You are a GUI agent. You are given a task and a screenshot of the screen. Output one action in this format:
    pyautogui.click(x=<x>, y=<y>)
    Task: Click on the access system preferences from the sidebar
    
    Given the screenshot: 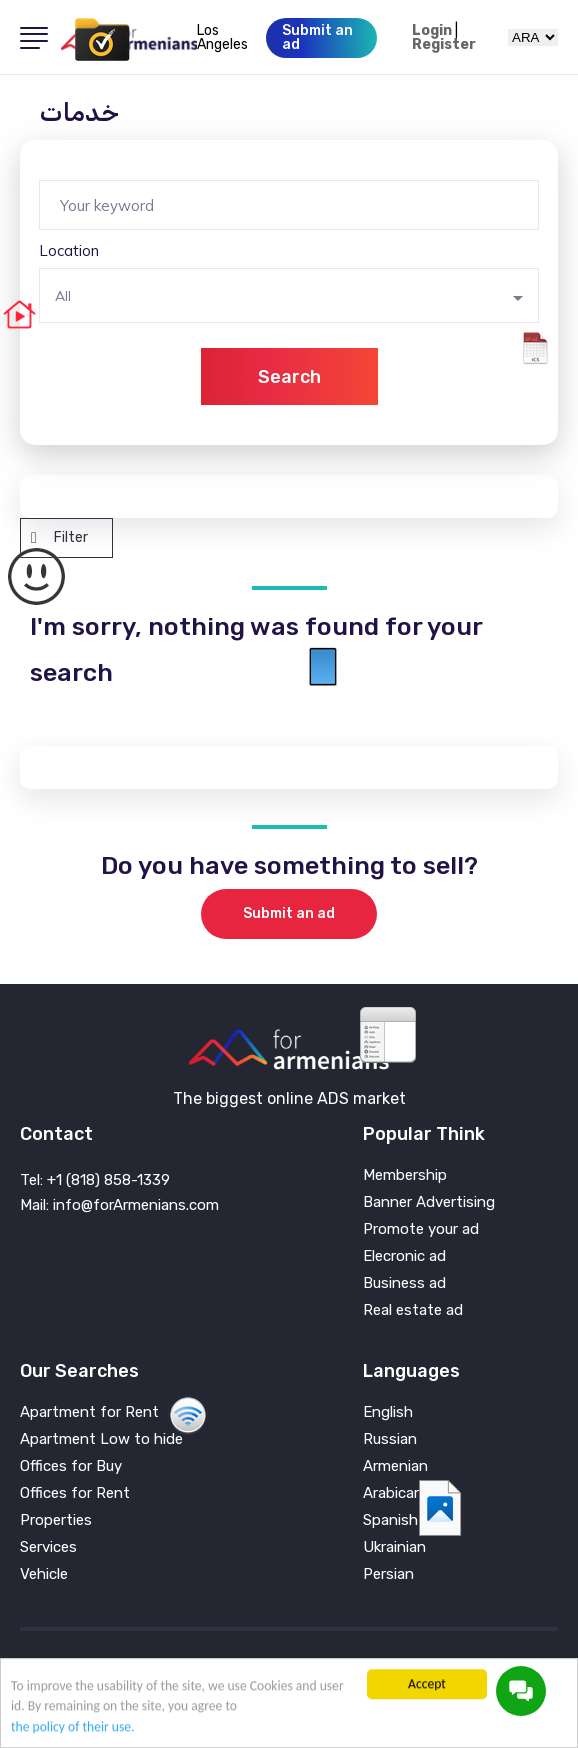 What is the action you would take?
    pyautogui.click(x=387, y=1035)
    